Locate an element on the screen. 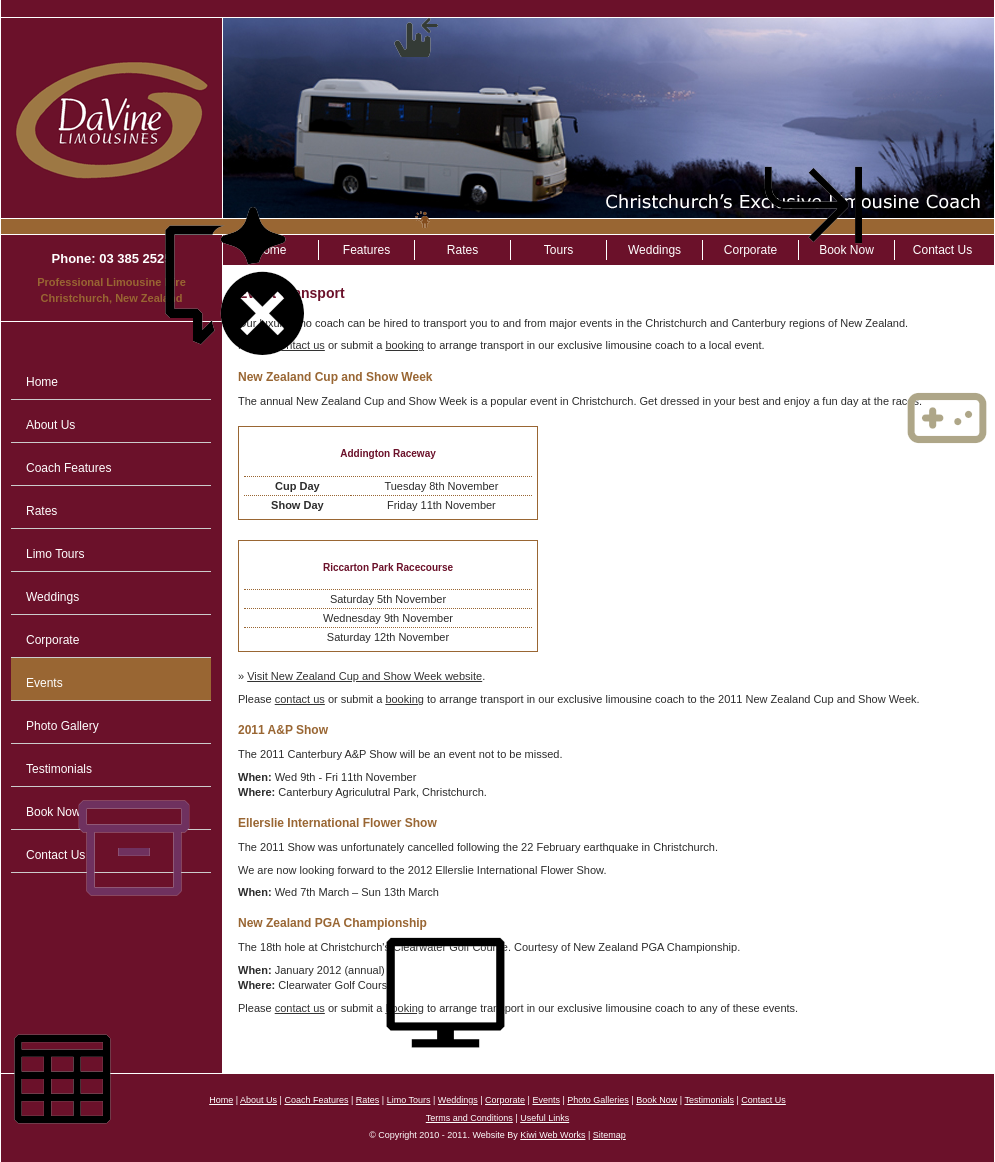 The width and height of the screenshot is (995, 1162). swipe left to navigate or dismiss is located at coordinates (414, 39).